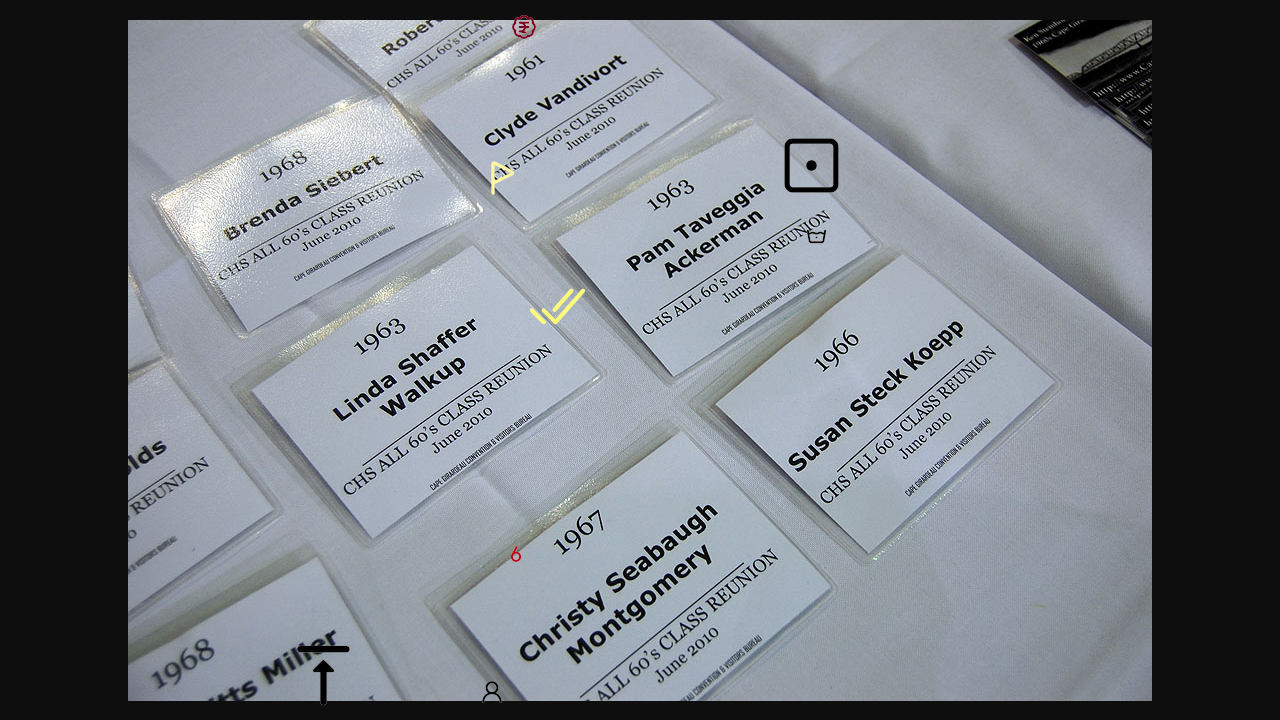  I want to click on view your profile, so click(492, 692).